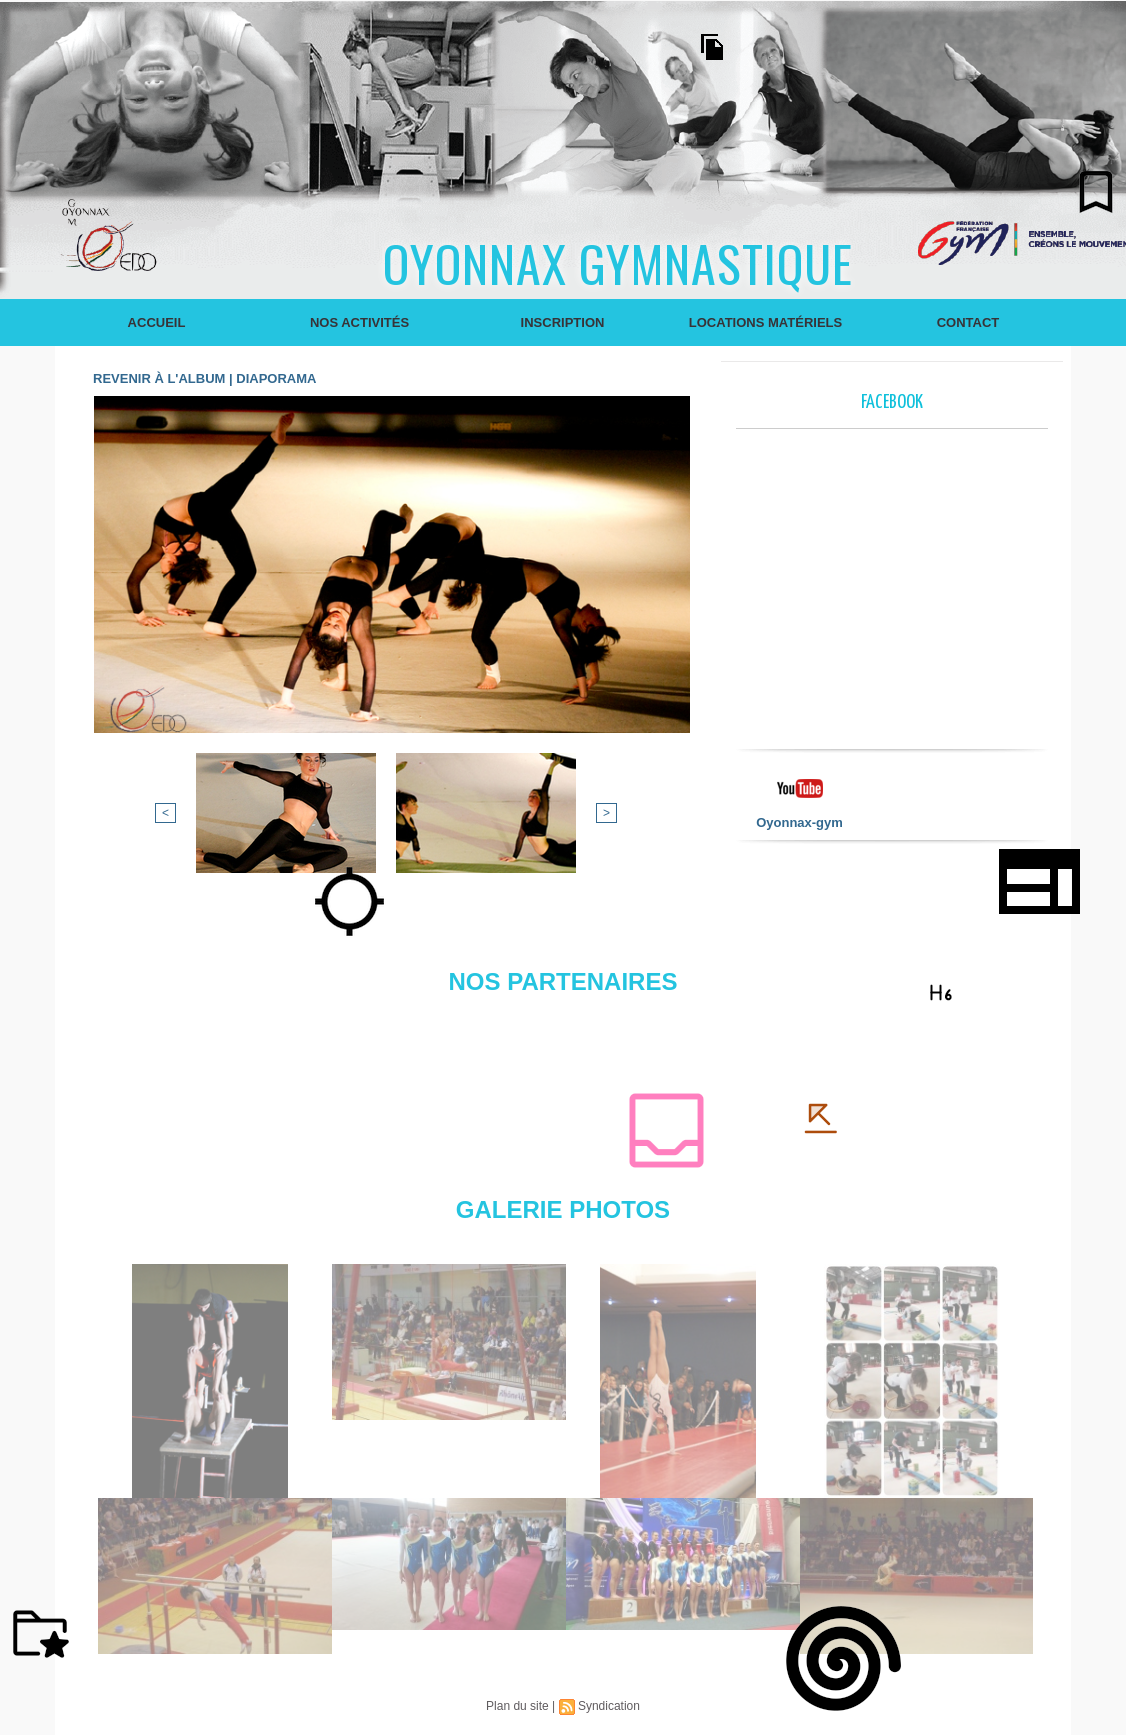 Image resolution: width=1126 pixels, height=1735 pixels. I want to click on access inbox or incoming items, so click(666, 1130).